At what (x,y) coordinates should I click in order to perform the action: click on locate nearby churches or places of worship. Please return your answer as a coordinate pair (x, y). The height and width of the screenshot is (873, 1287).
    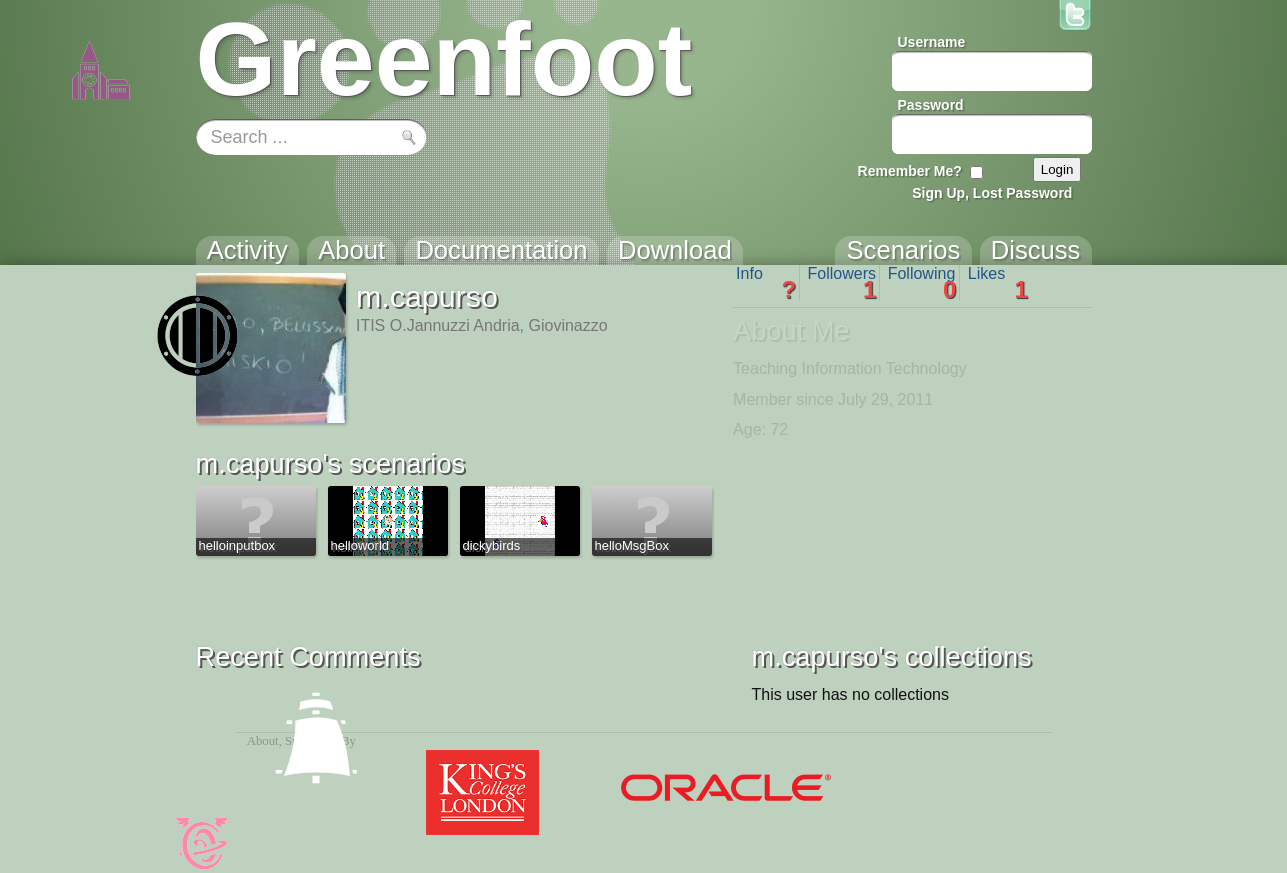
    Looking at the image, I should click on (101, 70).